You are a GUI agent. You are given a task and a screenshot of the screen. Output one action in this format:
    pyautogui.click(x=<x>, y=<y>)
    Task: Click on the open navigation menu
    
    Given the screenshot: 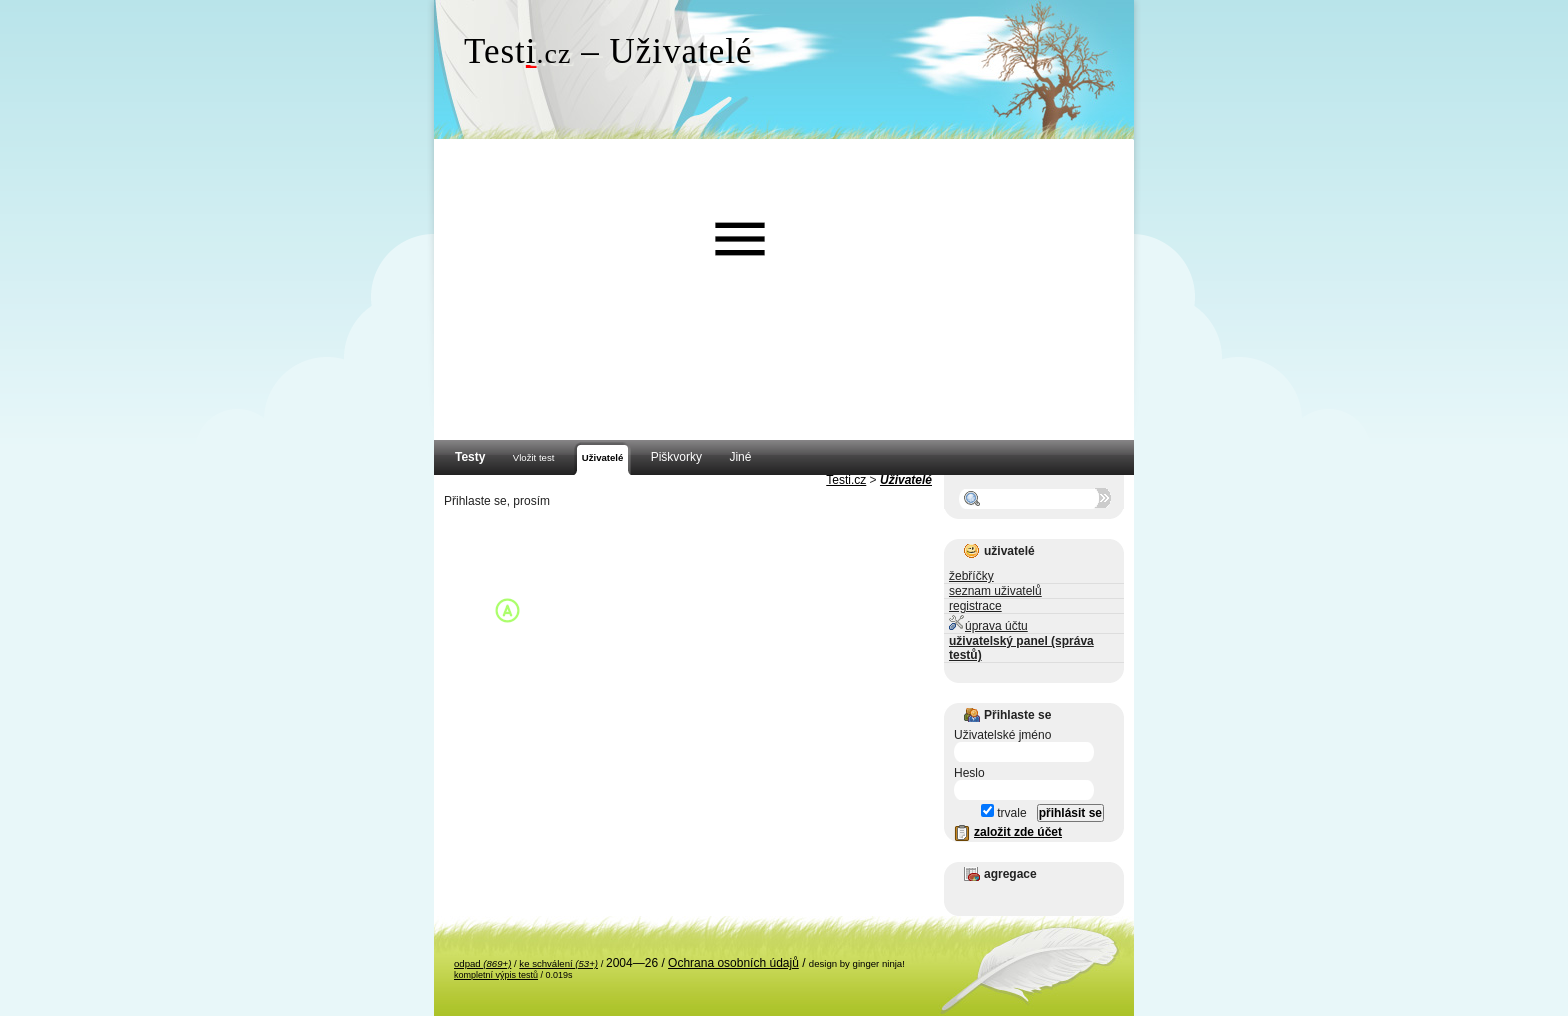 What is the action you would take?
    pyautogui.click(x=740, y=239)
    